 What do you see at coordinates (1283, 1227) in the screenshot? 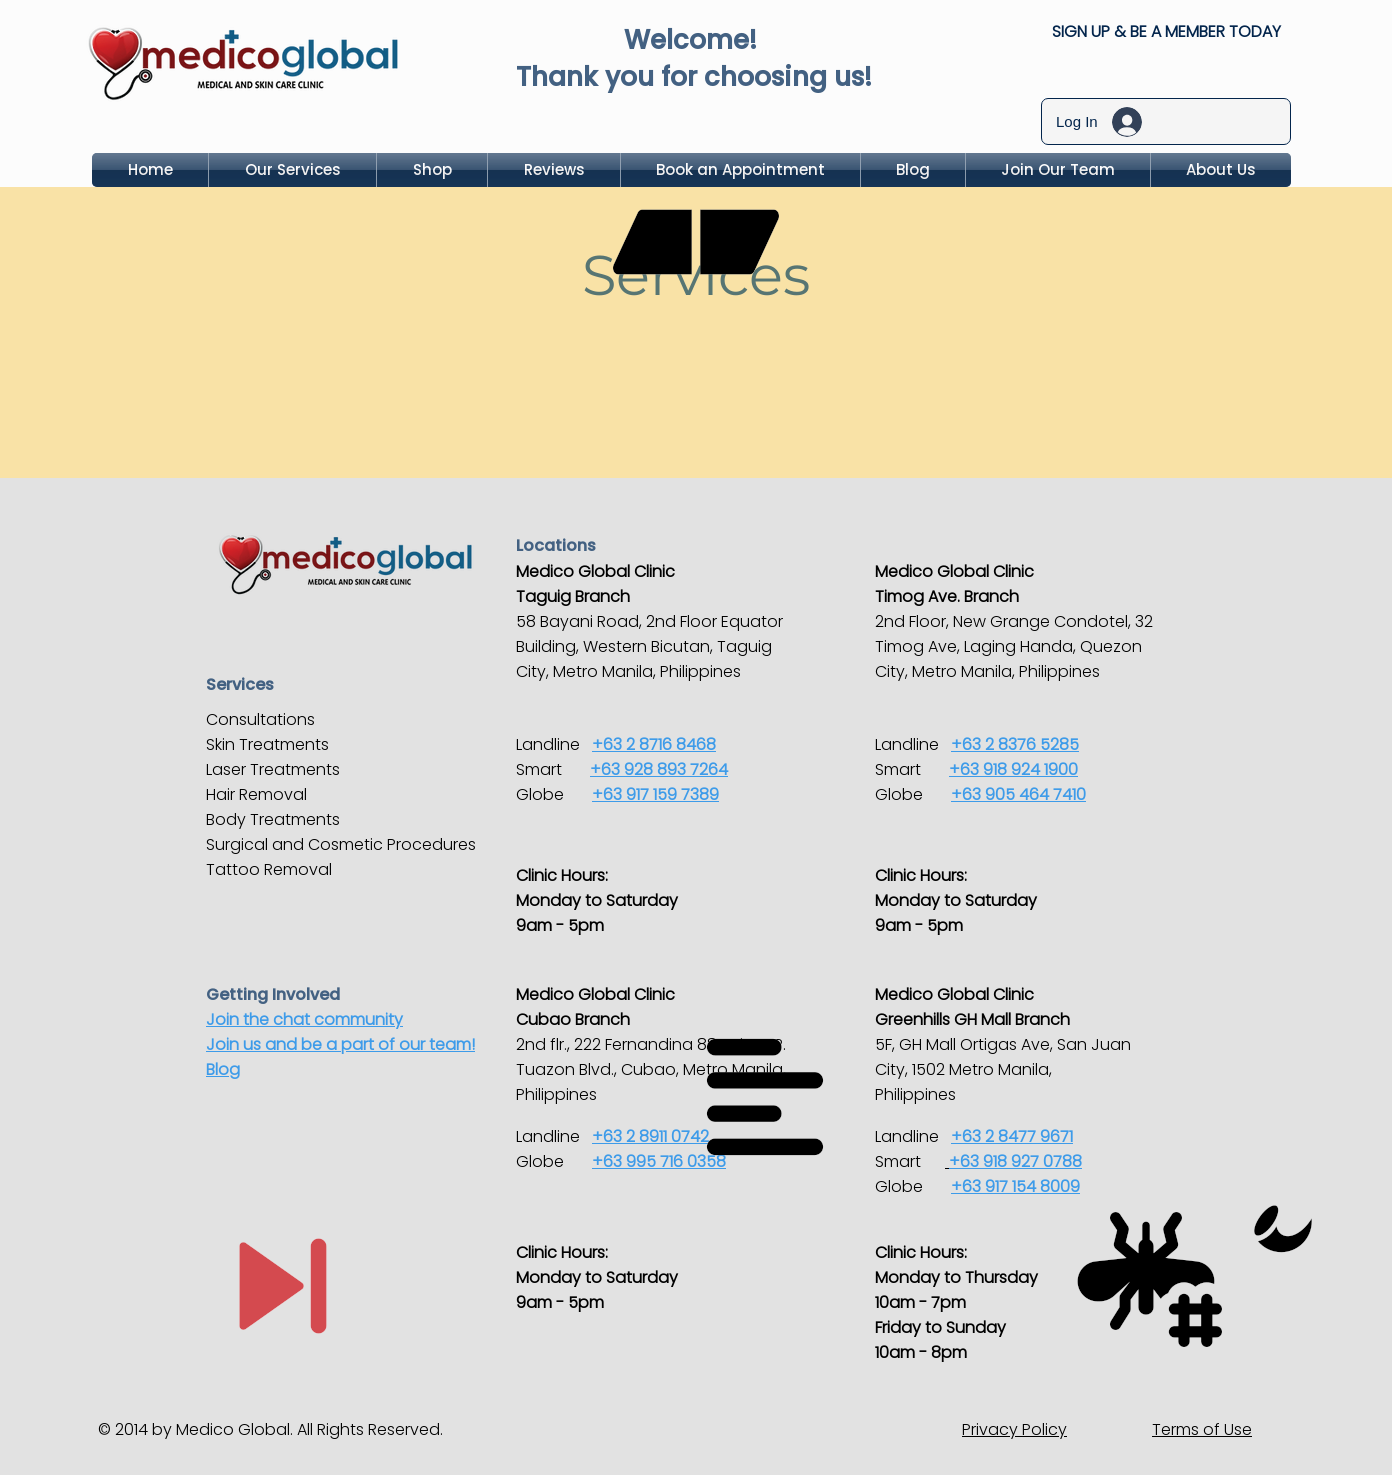
I see `affiliatetheme brand logo` at bounding box center [1283, 1227].